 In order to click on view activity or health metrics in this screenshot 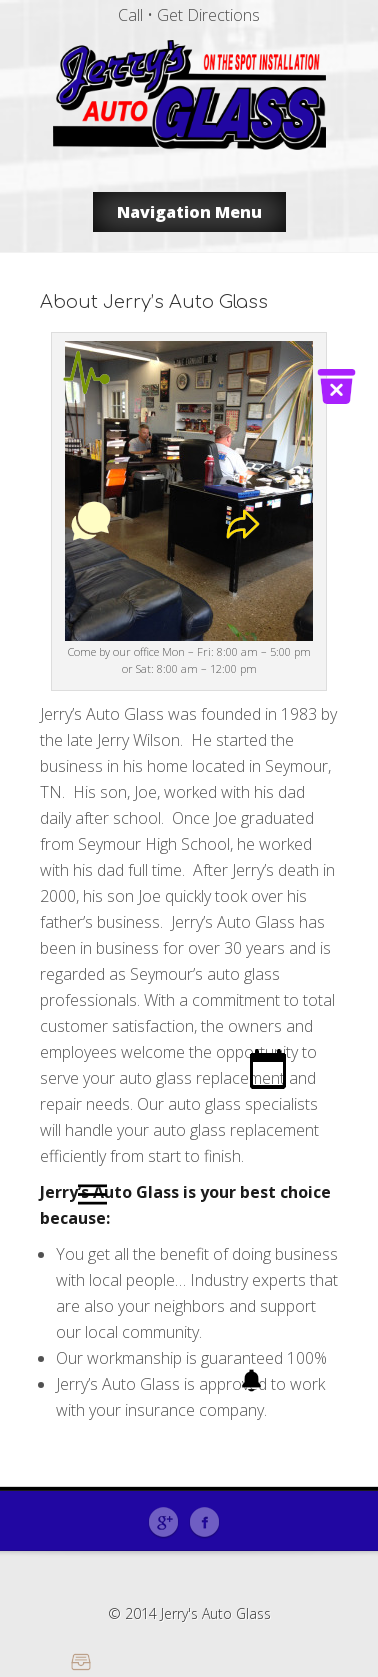, I will do `click(86, 372)`.